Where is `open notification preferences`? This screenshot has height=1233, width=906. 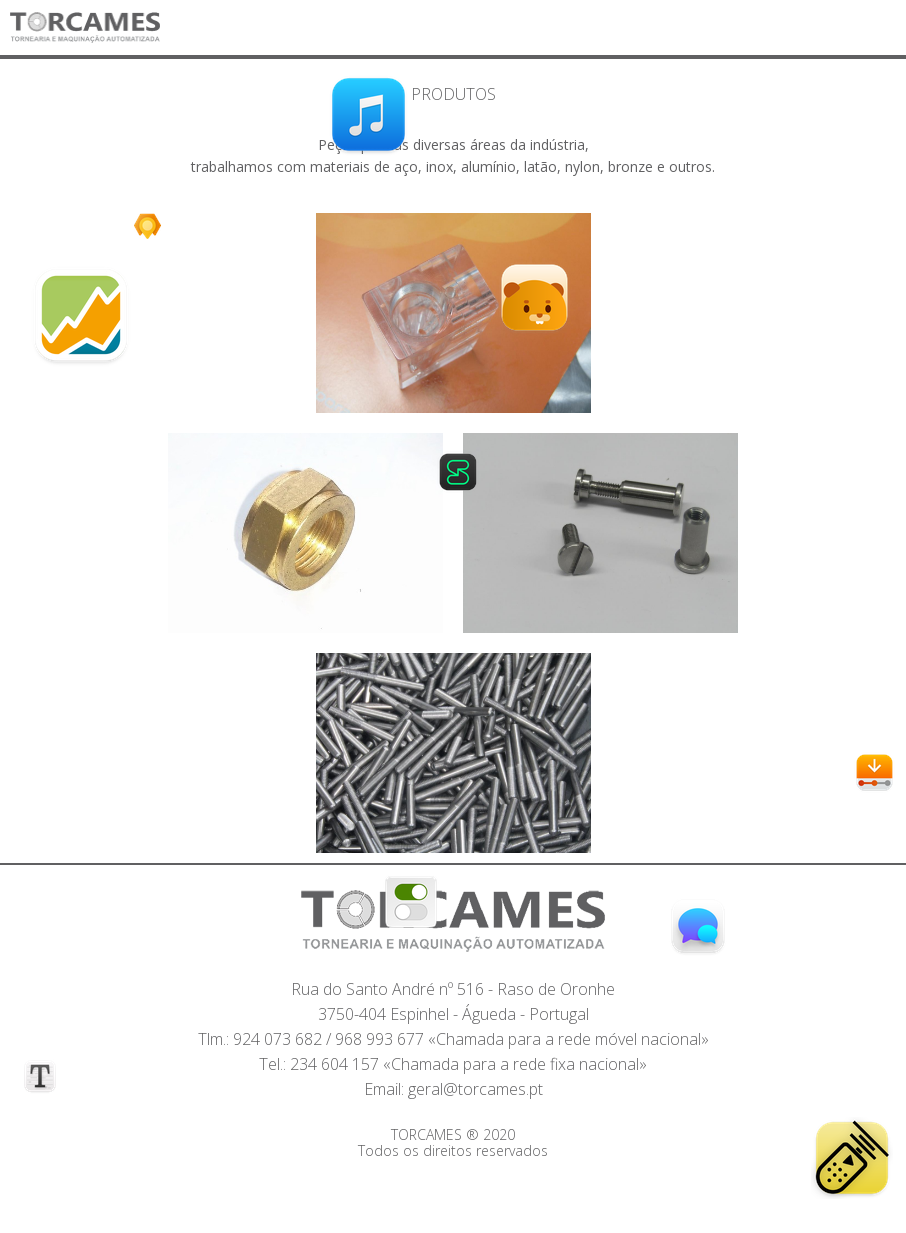
open notification preferences is located at coordinates (698, 926).